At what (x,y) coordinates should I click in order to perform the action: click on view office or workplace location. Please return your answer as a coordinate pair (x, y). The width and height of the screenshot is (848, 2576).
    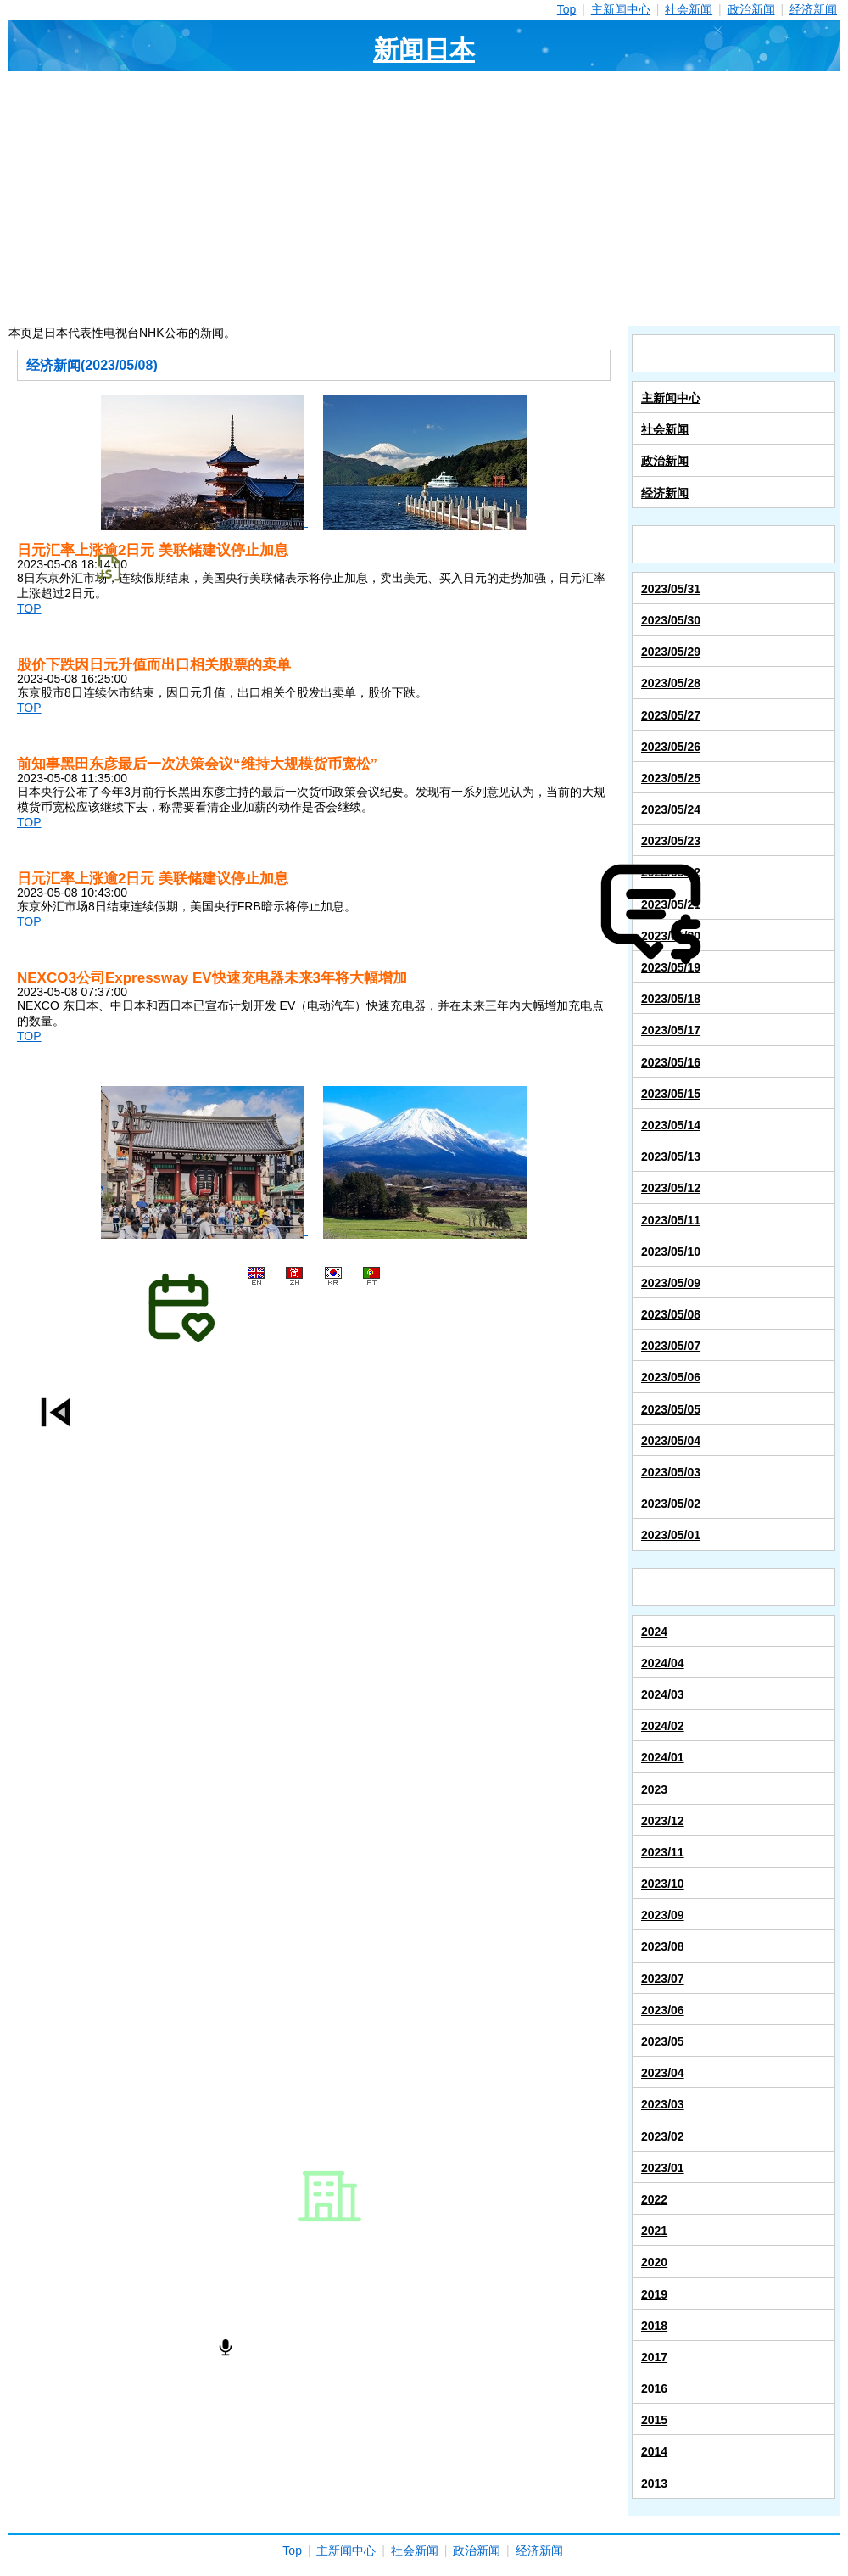
    Looking at the image, I should click on (327, 2196).